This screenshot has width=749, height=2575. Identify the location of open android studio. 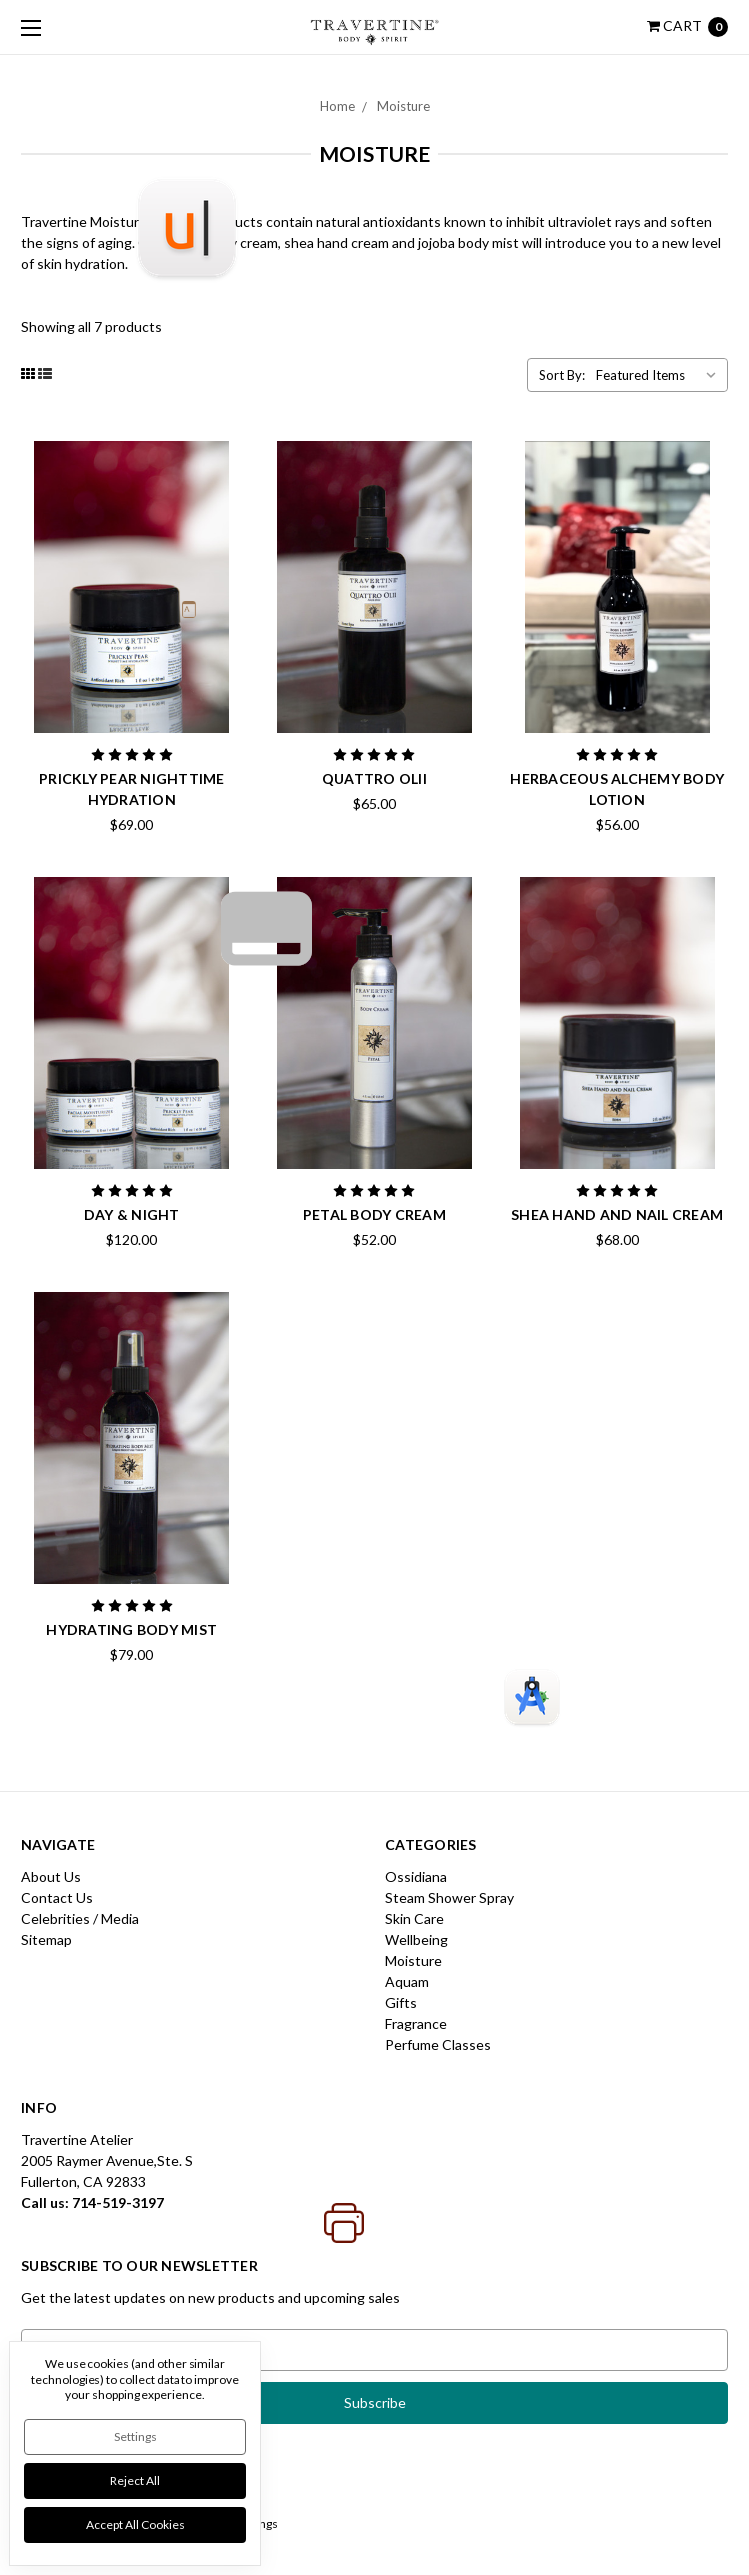
(532, 1697).